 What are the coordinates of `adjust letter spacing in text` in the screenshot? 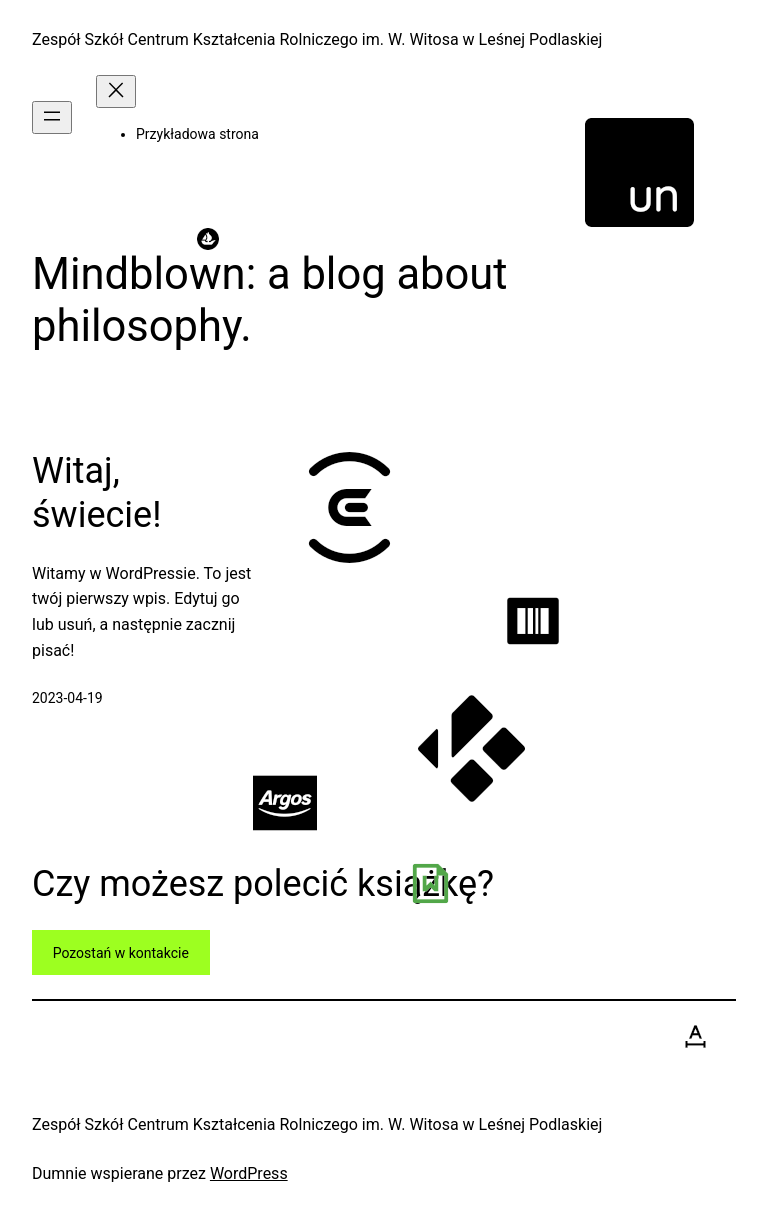 It's located at (695, 1036).